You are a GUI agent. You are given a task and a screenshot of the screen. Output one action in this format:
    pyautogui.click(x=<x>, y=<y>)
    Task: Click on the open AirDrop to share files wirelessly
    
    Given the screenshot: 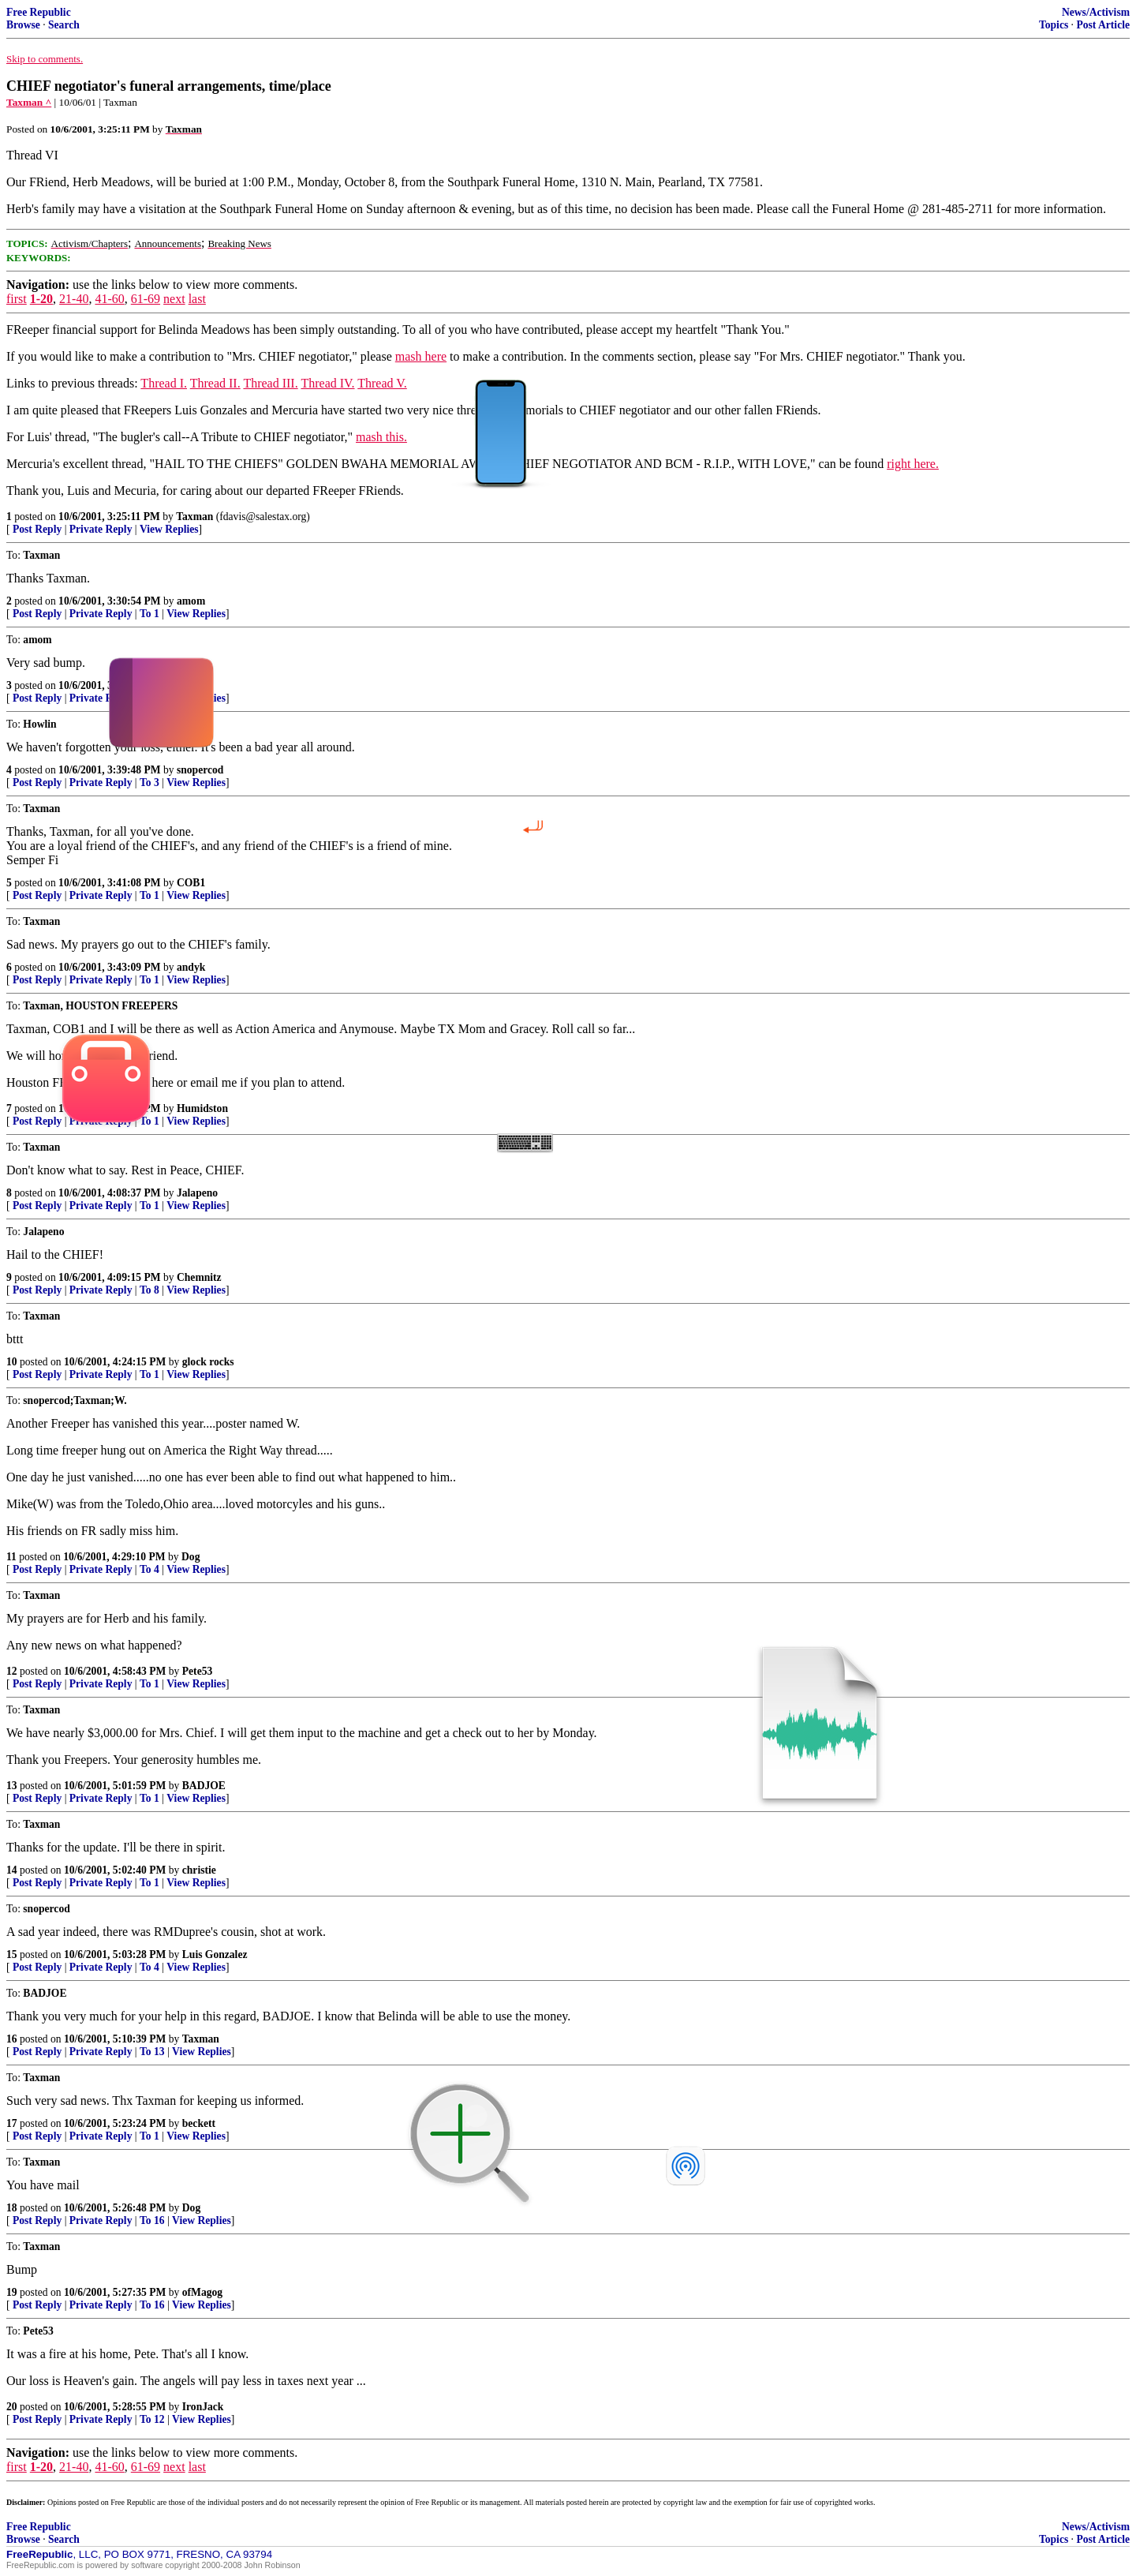 What is the action you would take?
    pyautogui.click(x=686, y=2166)
    